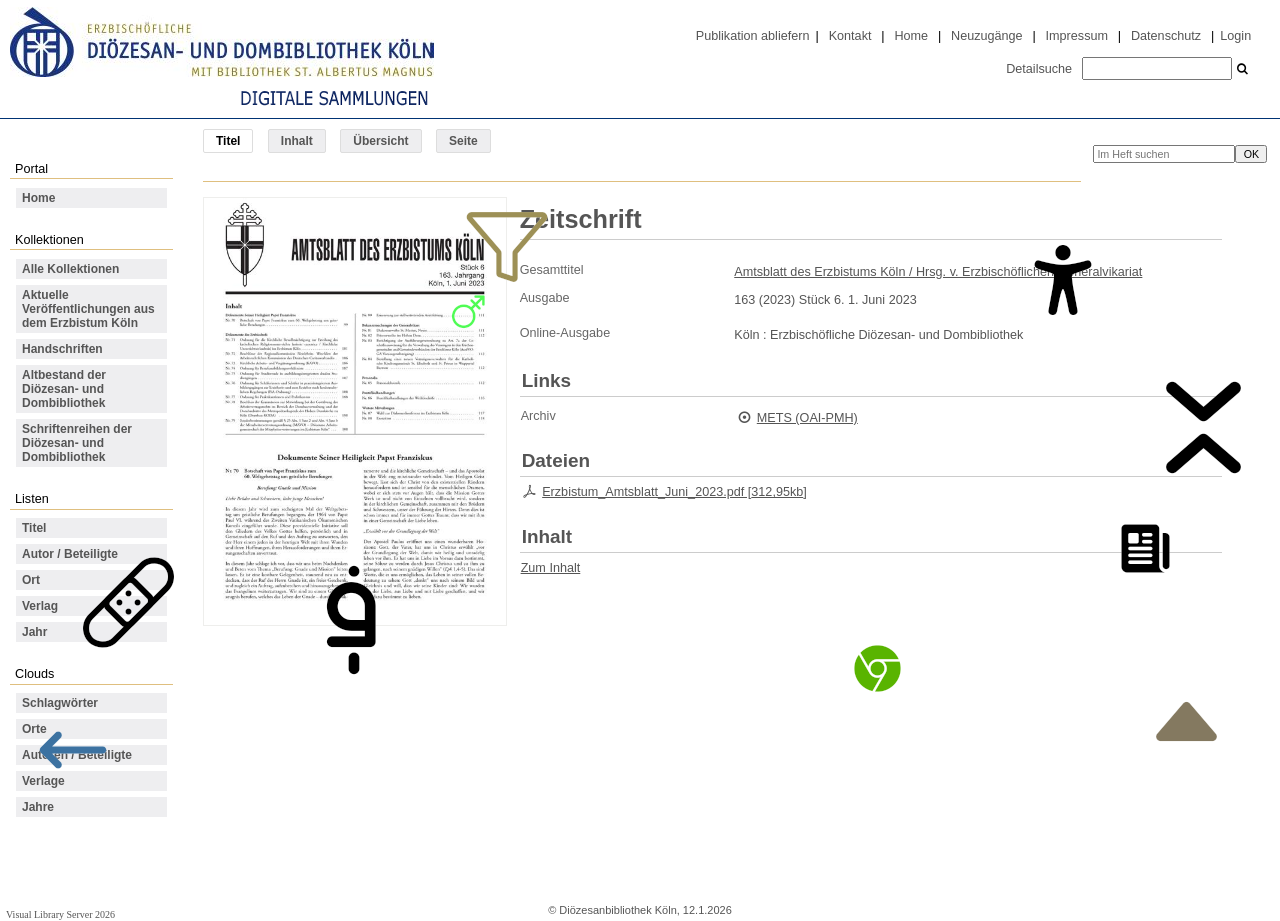  I want to click on indicates transgender identity option, so click(469, 311).